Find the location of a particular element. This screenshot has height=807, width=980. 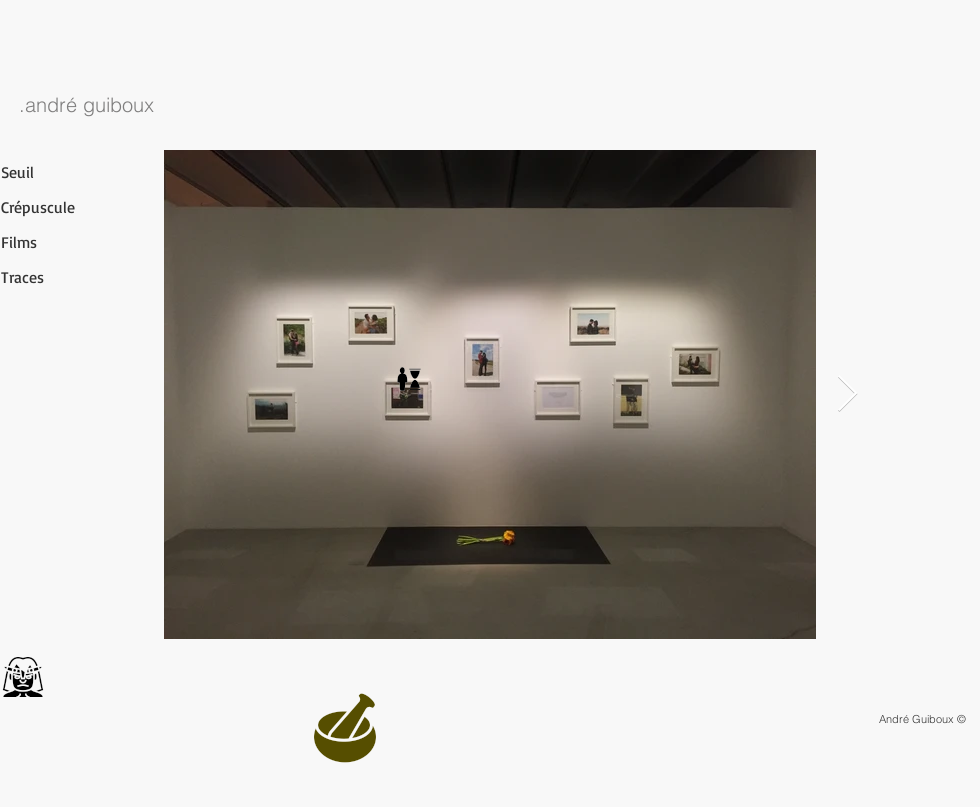

select barbarian character class is located at coordinates (23, 677).